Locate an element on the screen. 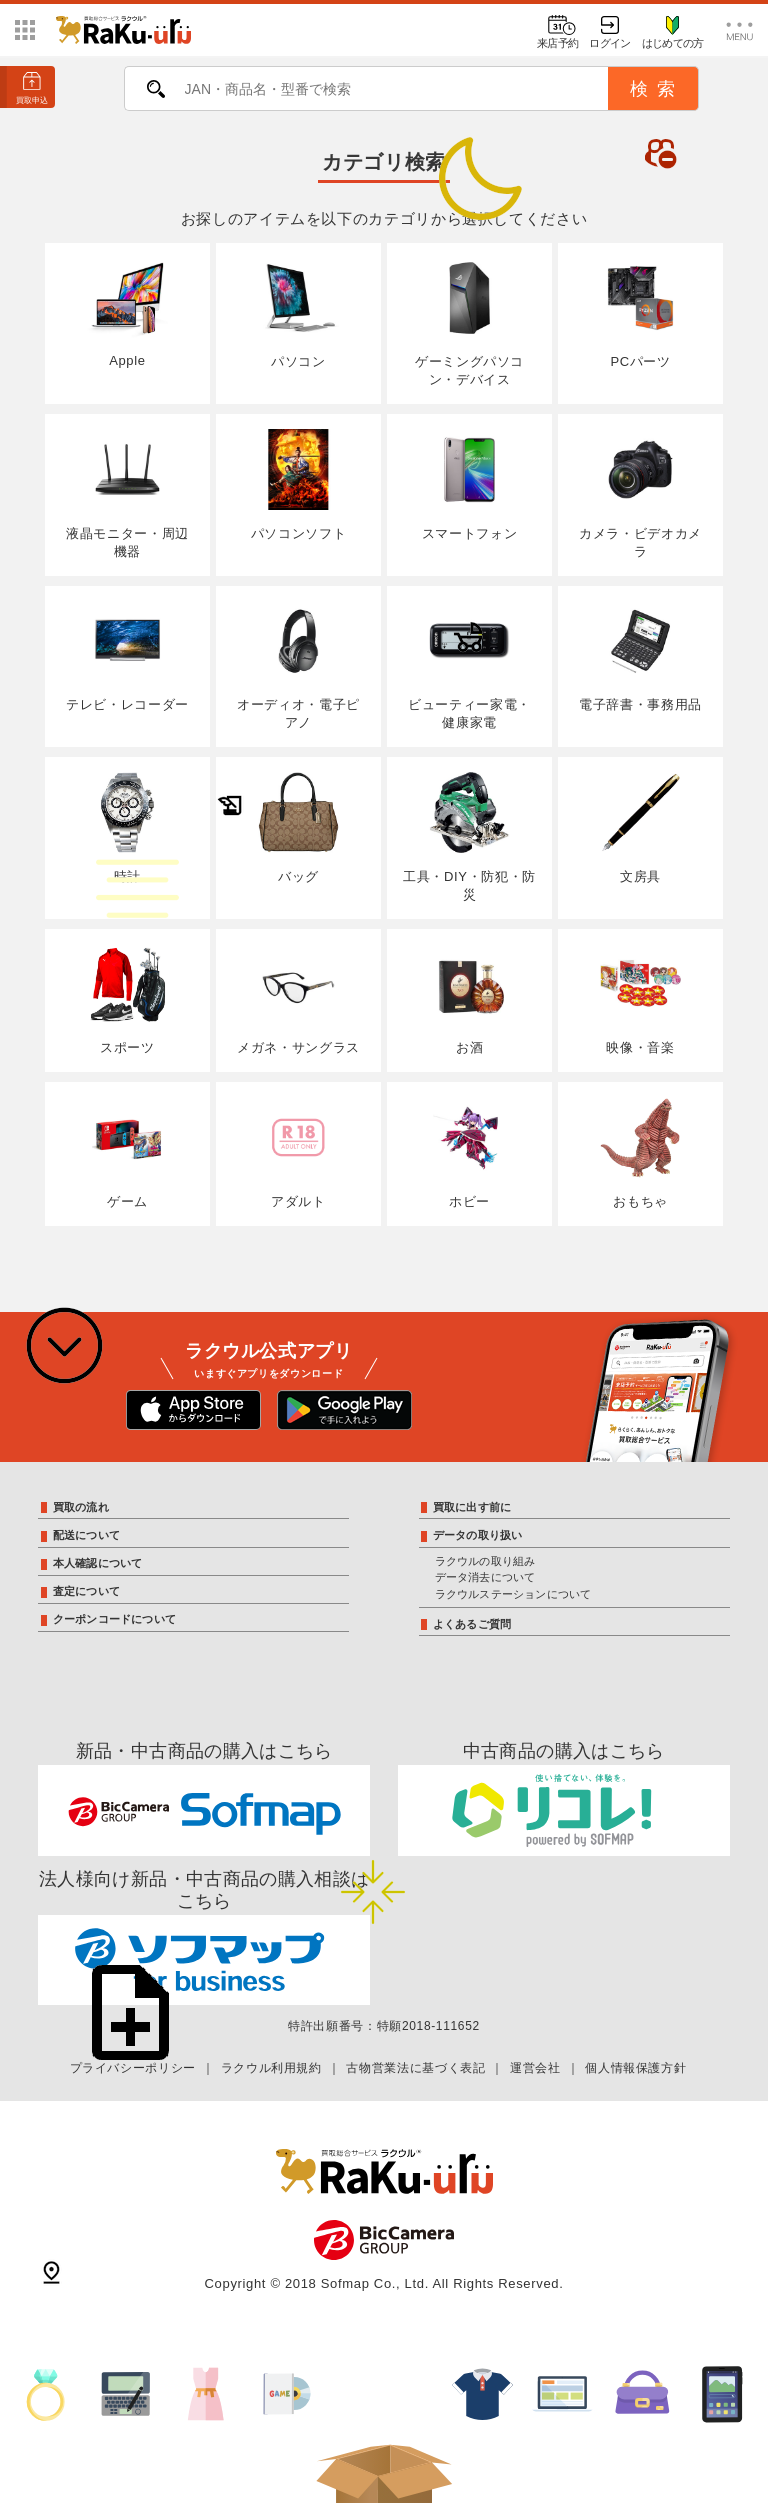 This screenshot has width=768, height=2503. access document history or revision log is located at coordinates (230, 805).